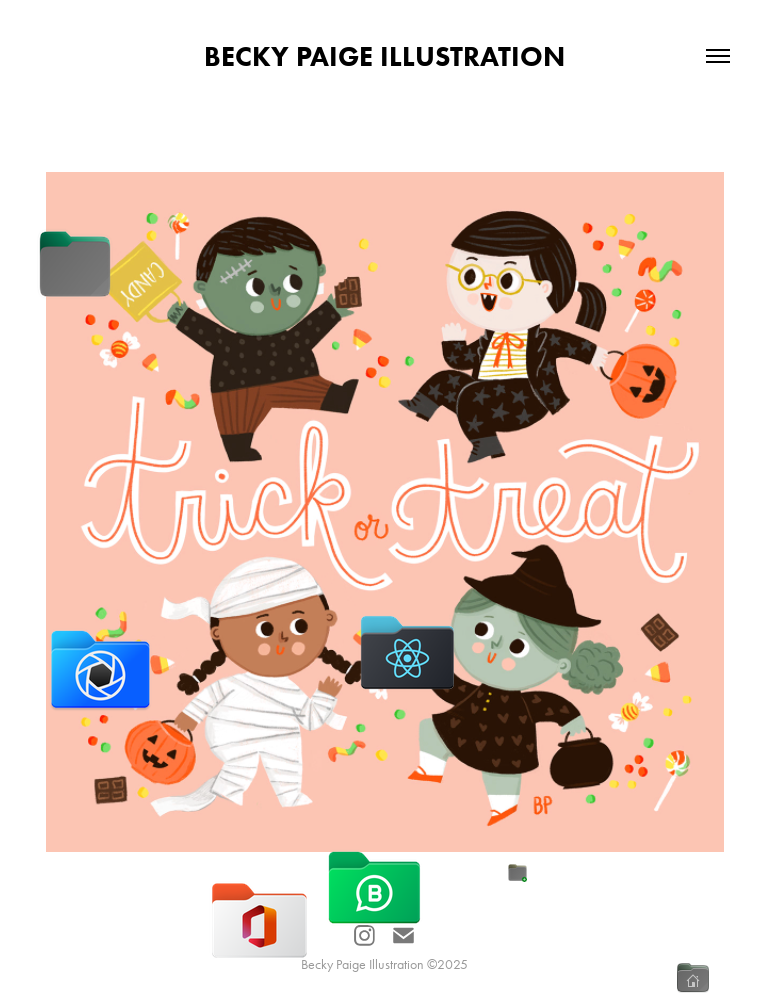  What do you see at coordinates (517, 872) in the screenshot?
I see `create a new folder` at bounding box center [517, 872].